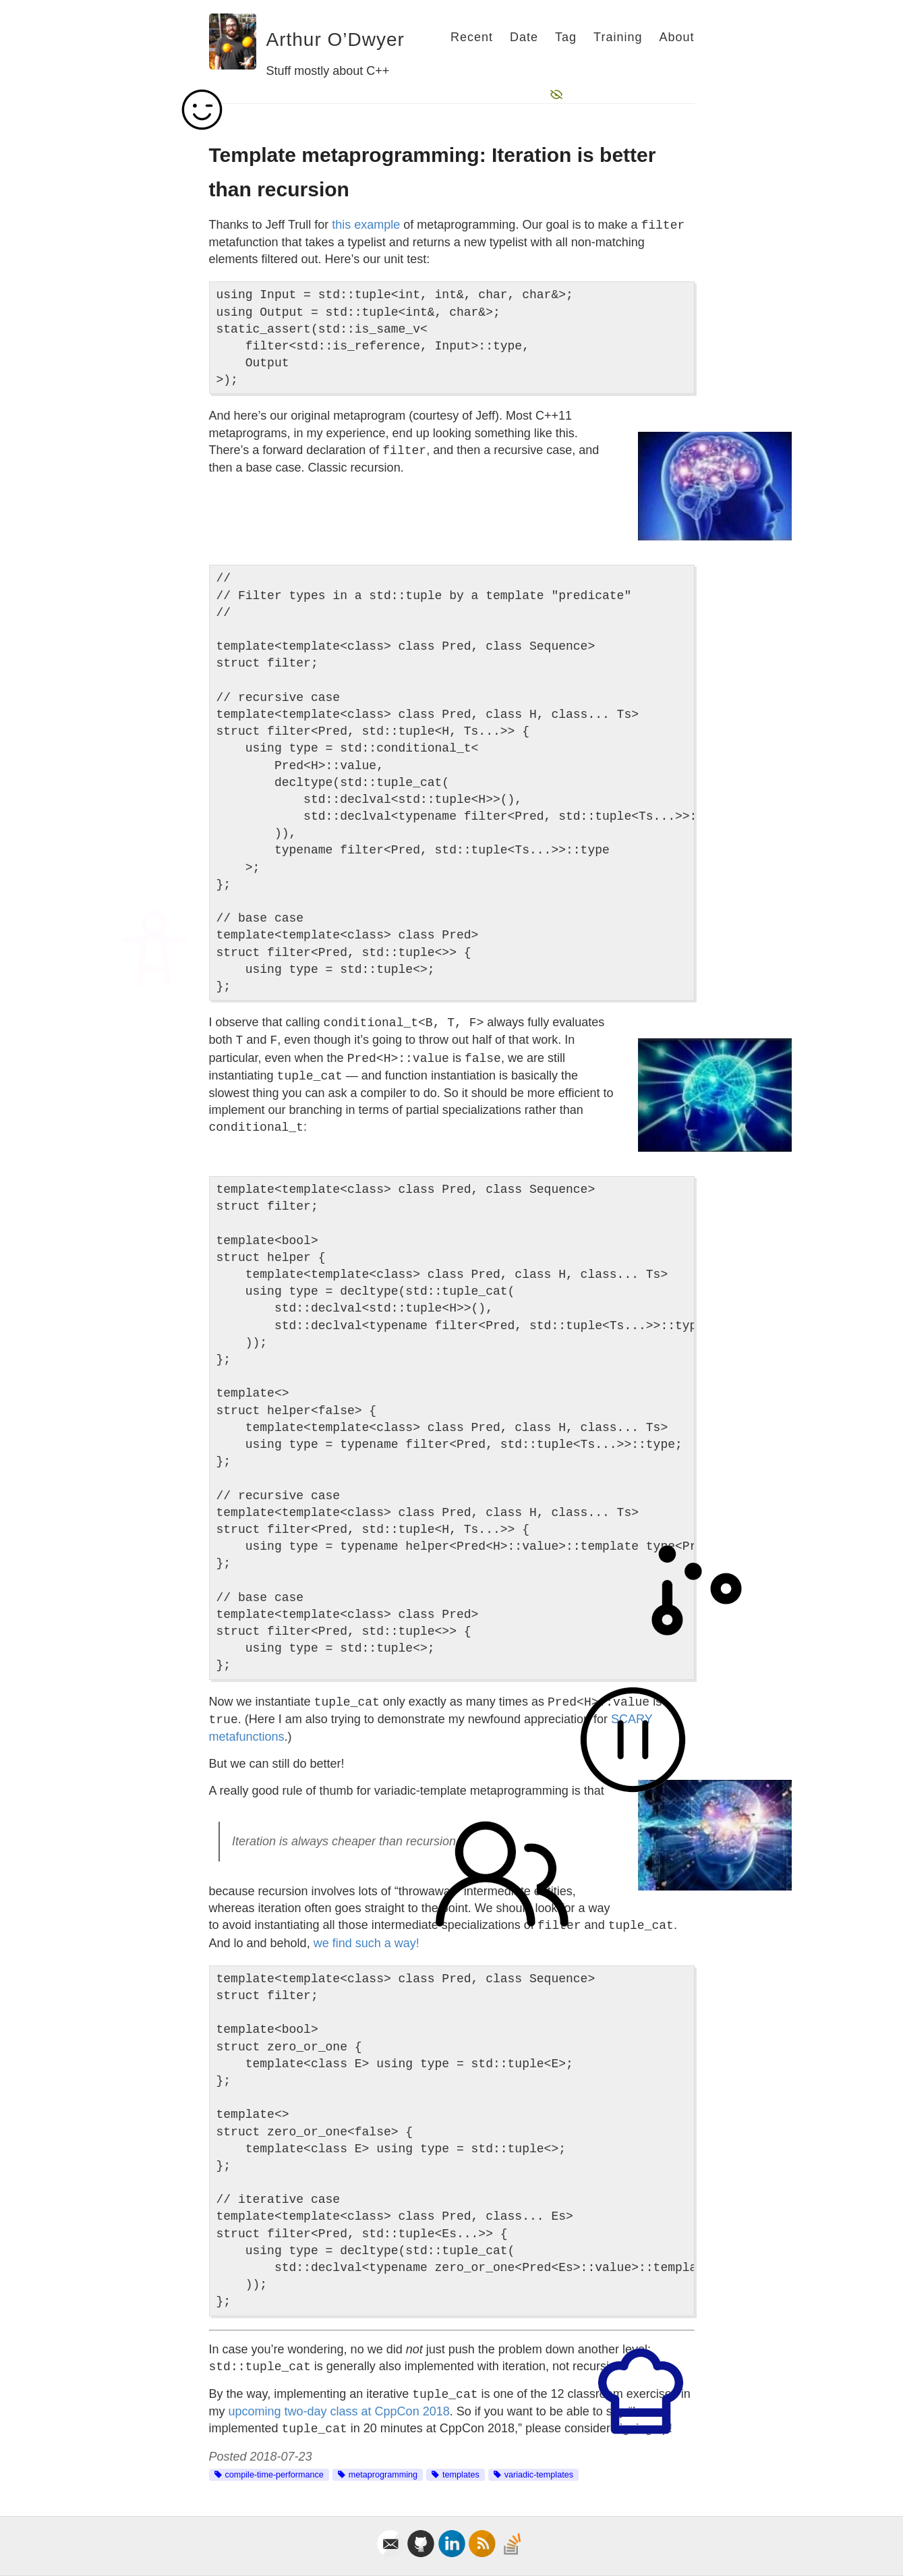 The width and height of the screenshot is (903, 2576). What do you see at coordinates (633, 1739) in the screenshot?
I see `pause media playback` at bounding box center [633, 1739].